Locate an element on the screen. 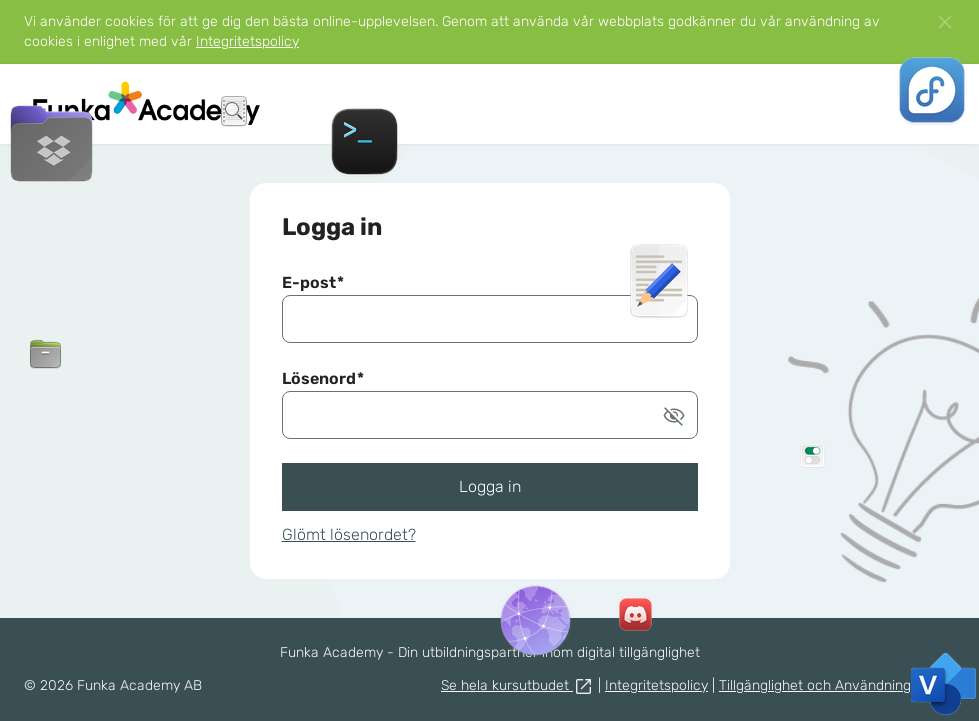  open file manager application is located at coordinates (45, 353).